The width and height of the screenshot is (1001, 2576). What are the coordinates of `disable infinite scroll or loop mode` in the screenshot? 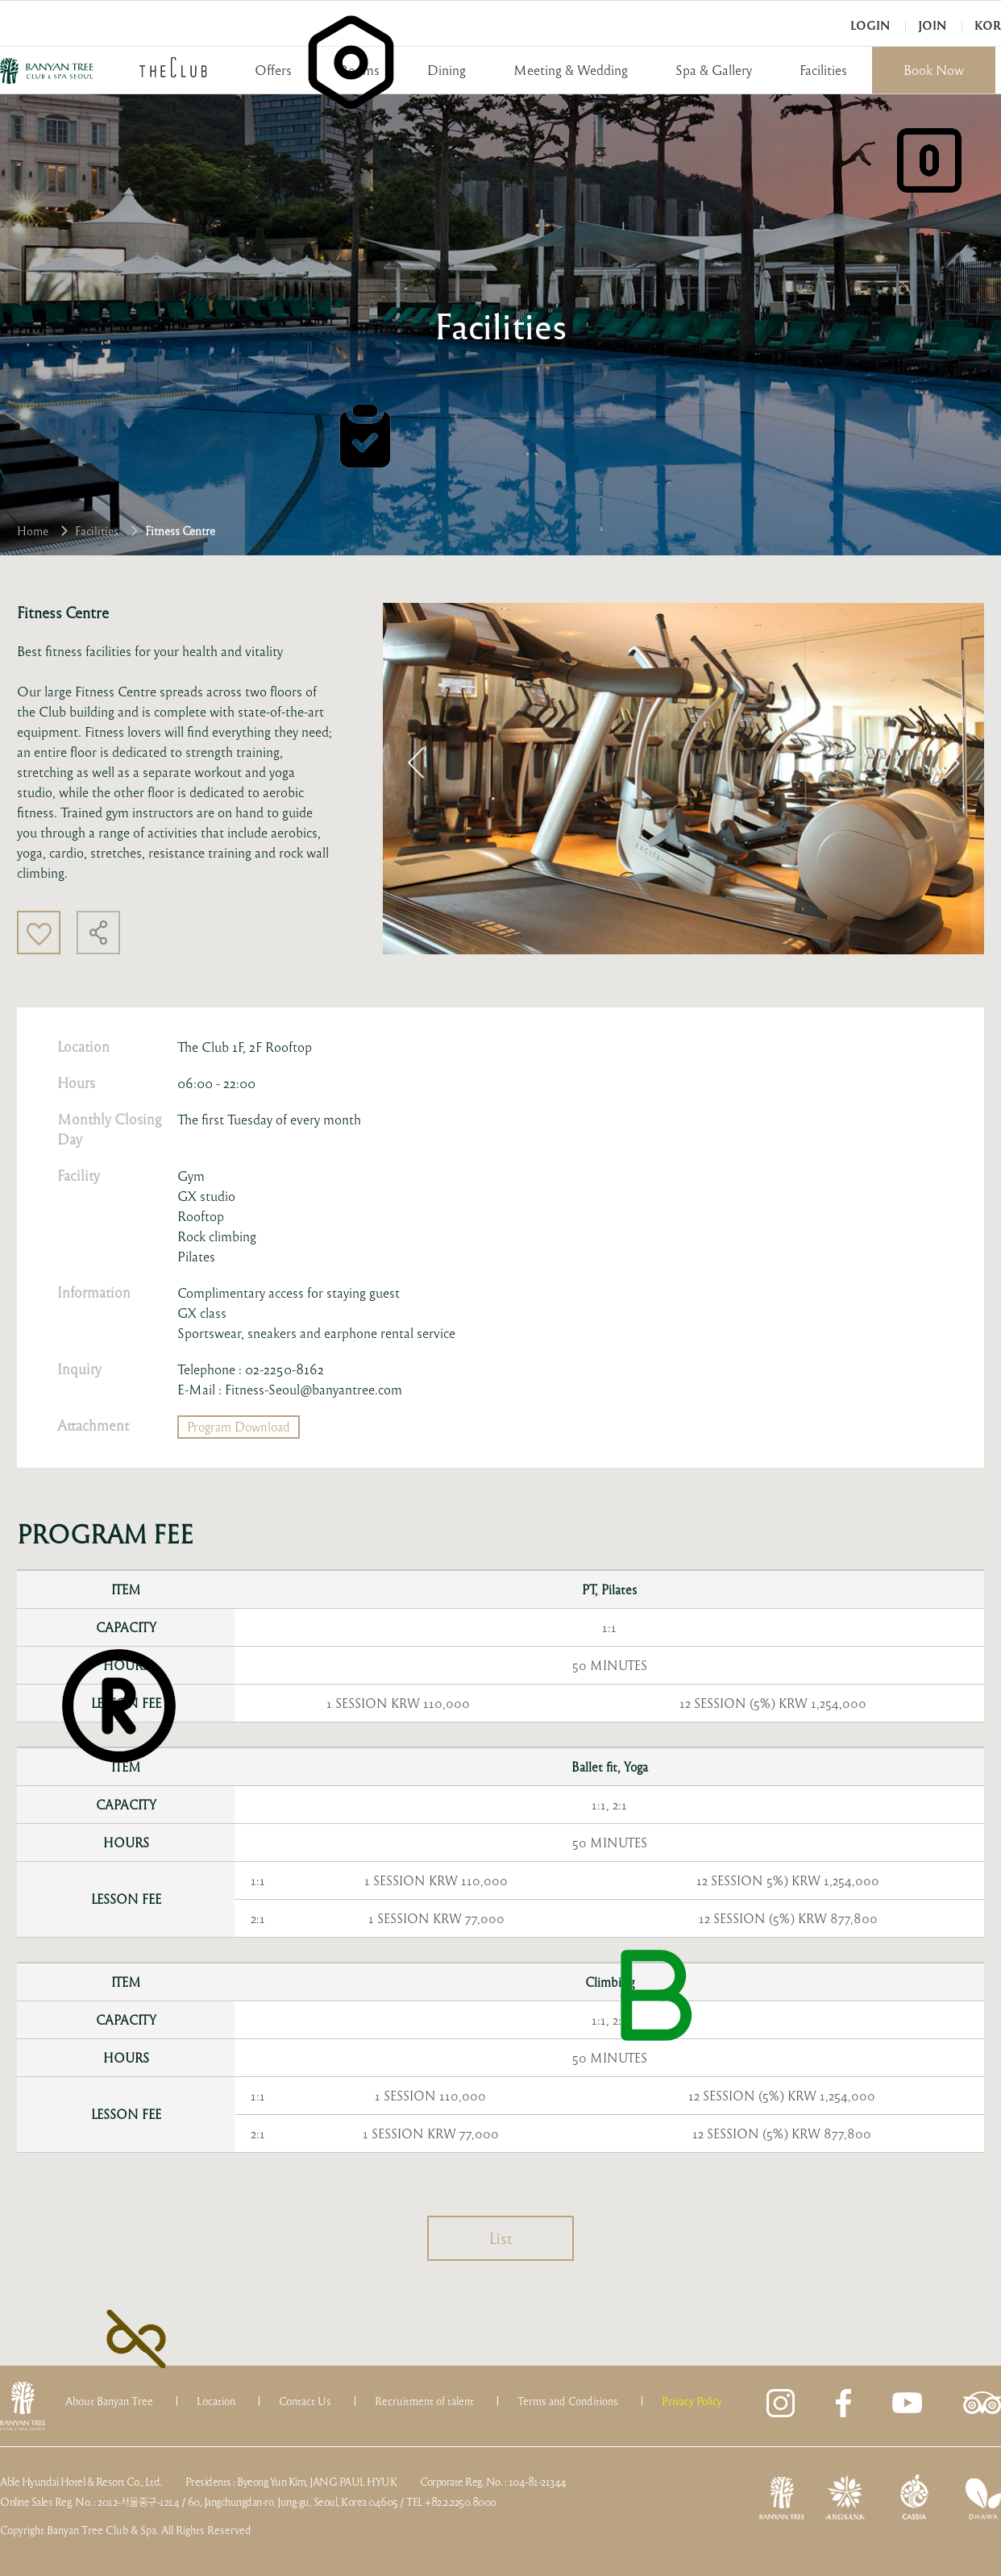 It's located at (136, 2339).